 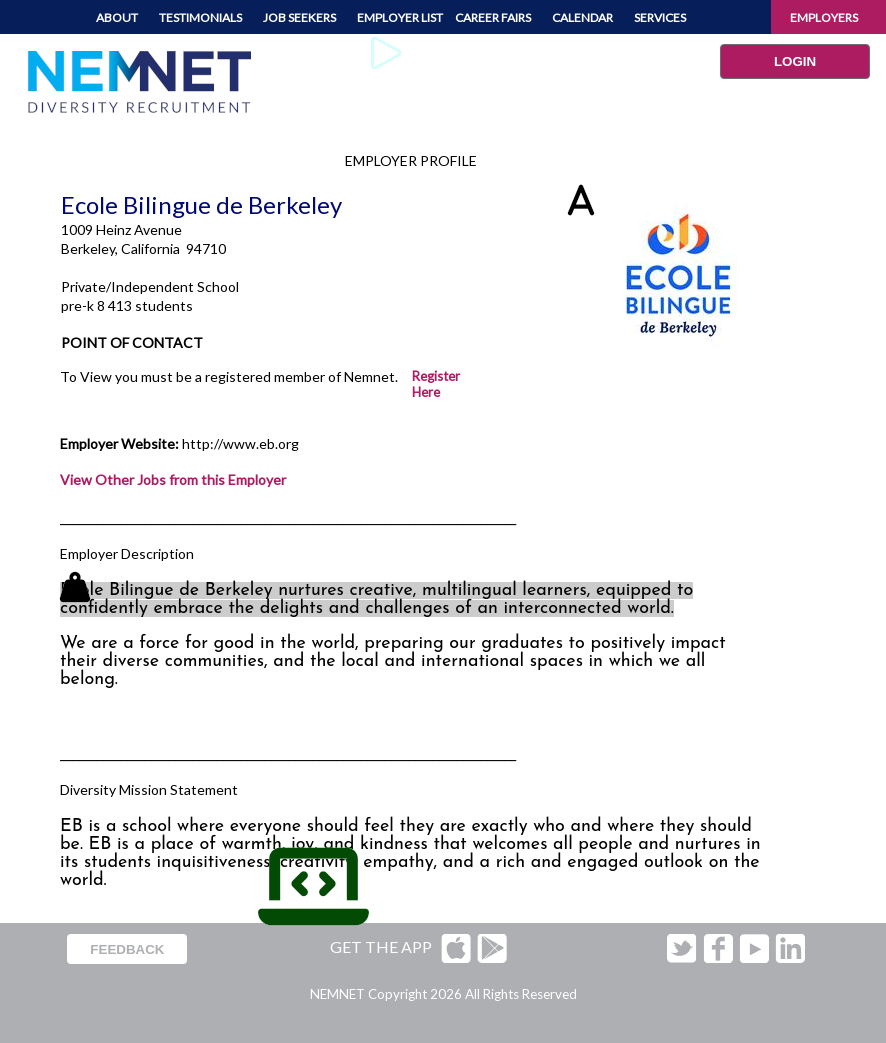 I want to click on adjust weight or mass settings, so click(x=75, y=587).